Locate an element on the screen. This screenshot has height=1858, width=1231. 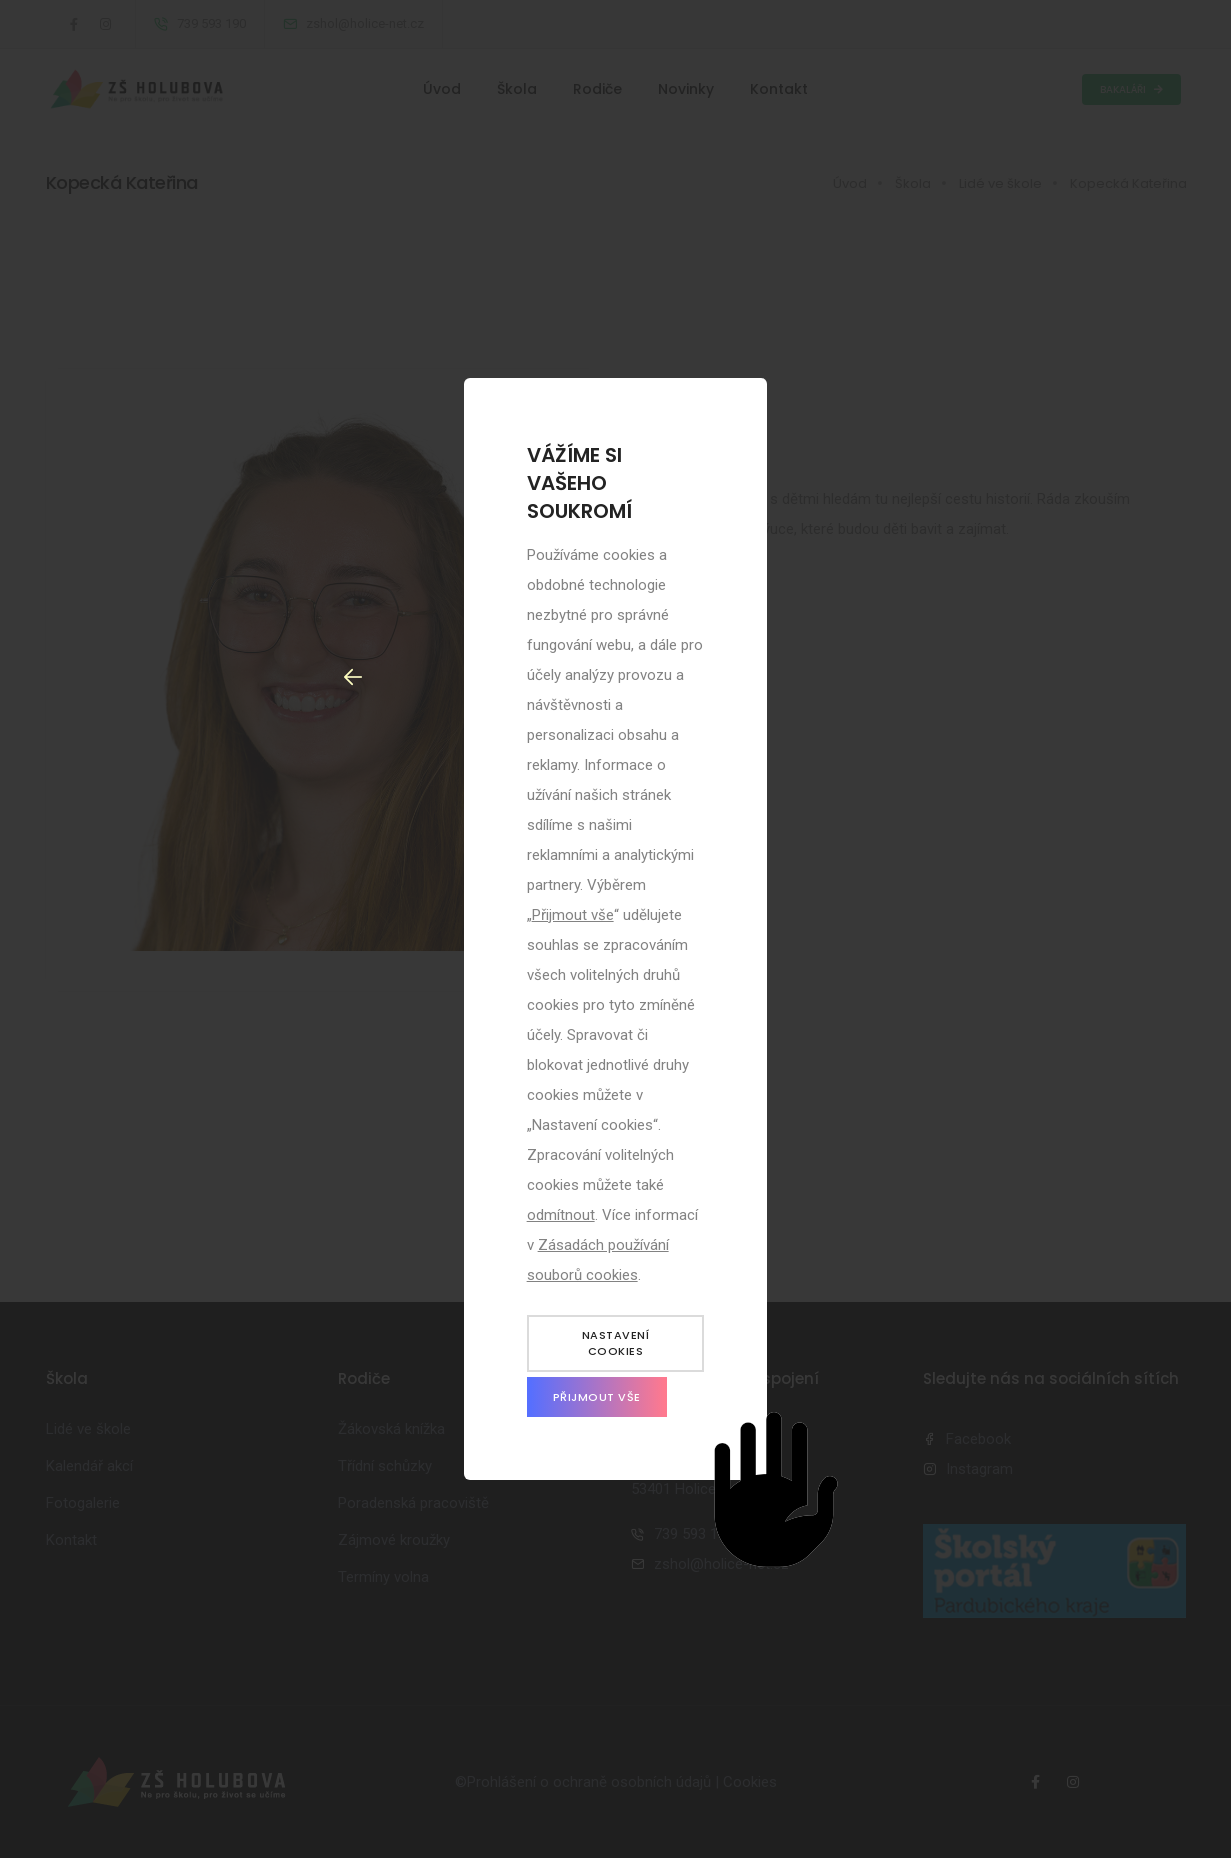
go back to the previous screen is located at coordinates (353, 677).